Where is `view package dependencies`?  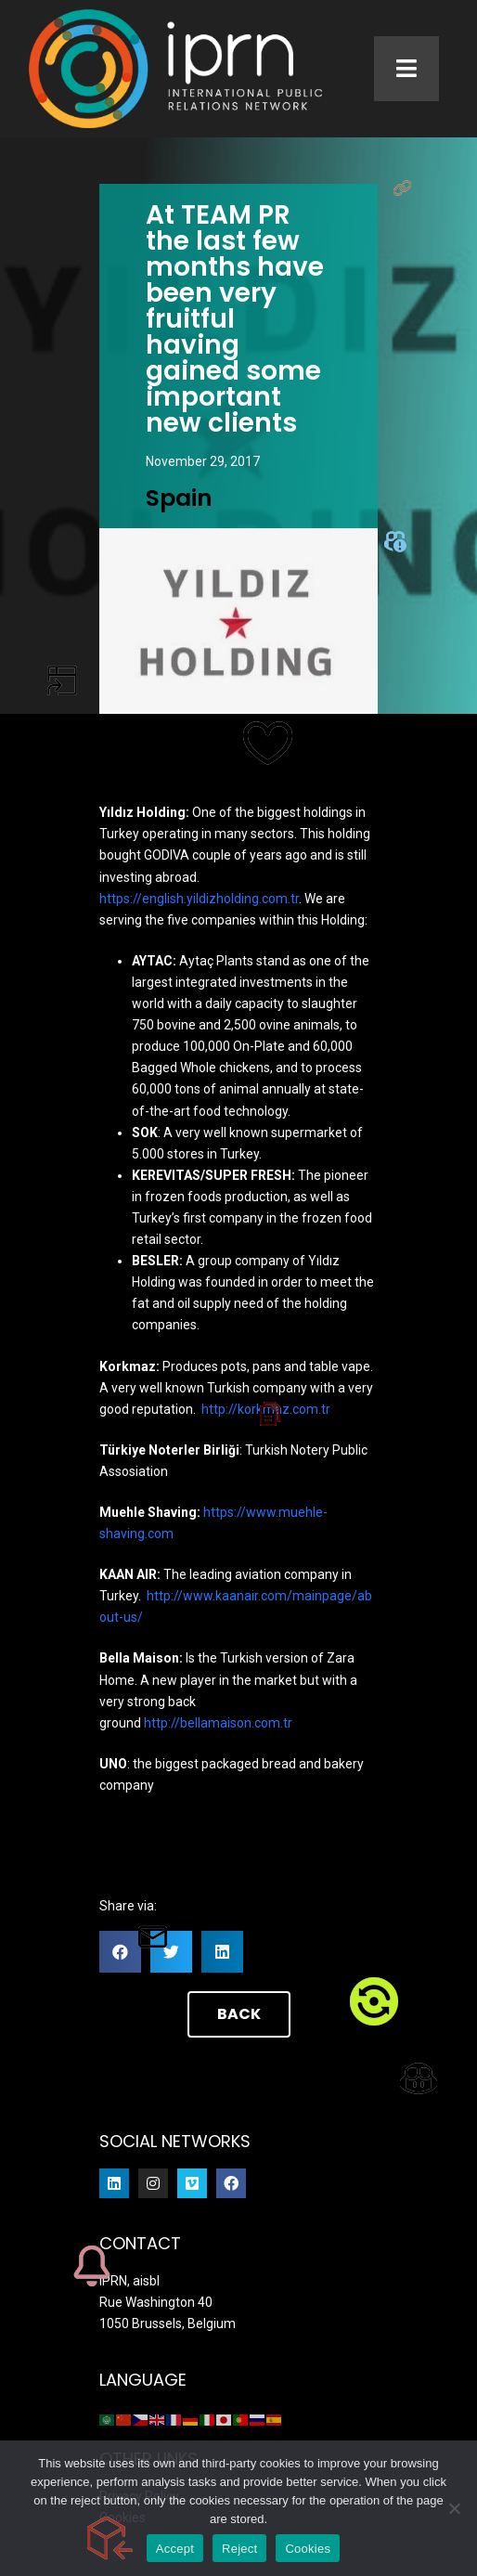
view package dependencies is located at coordinates (110, 2538).